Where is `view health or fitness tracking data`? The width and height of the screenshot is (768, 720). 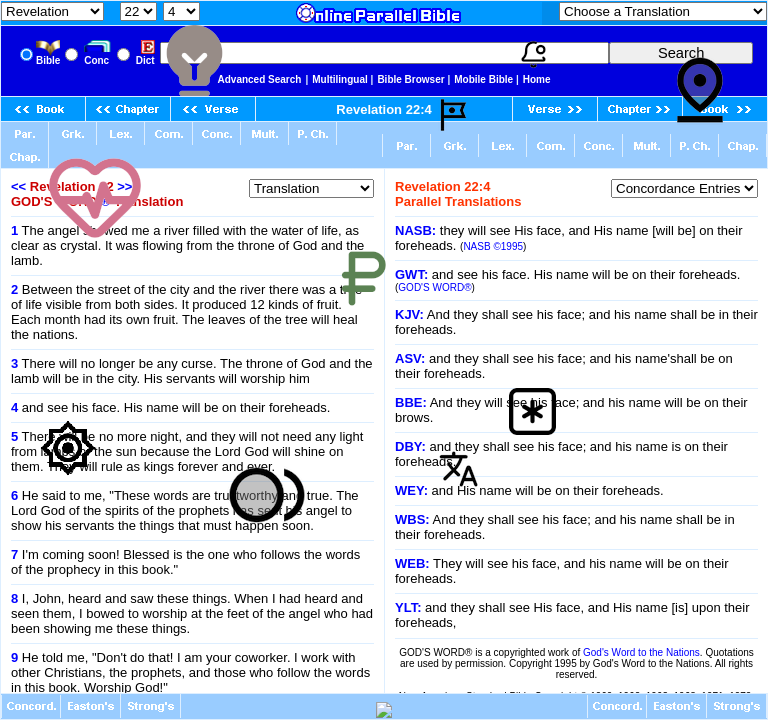
view health or fitness tracking data is located at coordinates (95, 196).